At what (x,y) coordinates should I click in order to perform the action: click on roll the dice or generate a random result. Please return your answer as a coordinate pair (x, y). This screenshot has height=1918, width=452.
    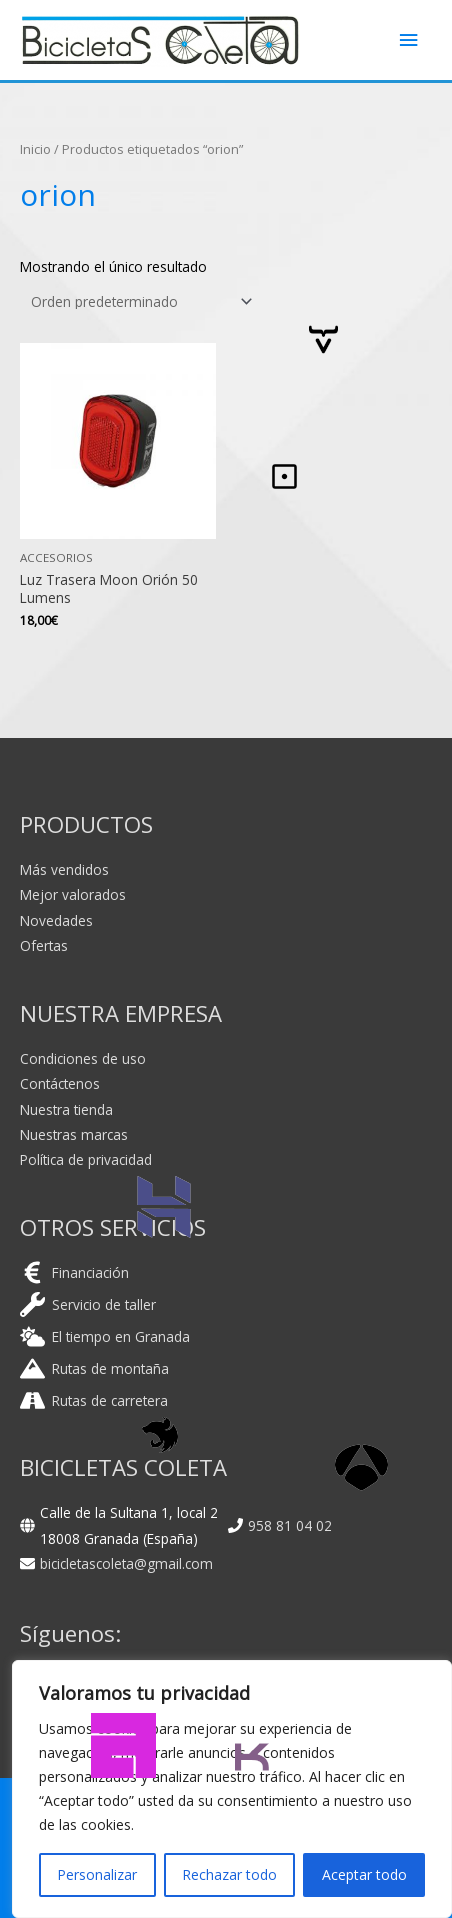
    Looking at the image, I should click on (284, 476).